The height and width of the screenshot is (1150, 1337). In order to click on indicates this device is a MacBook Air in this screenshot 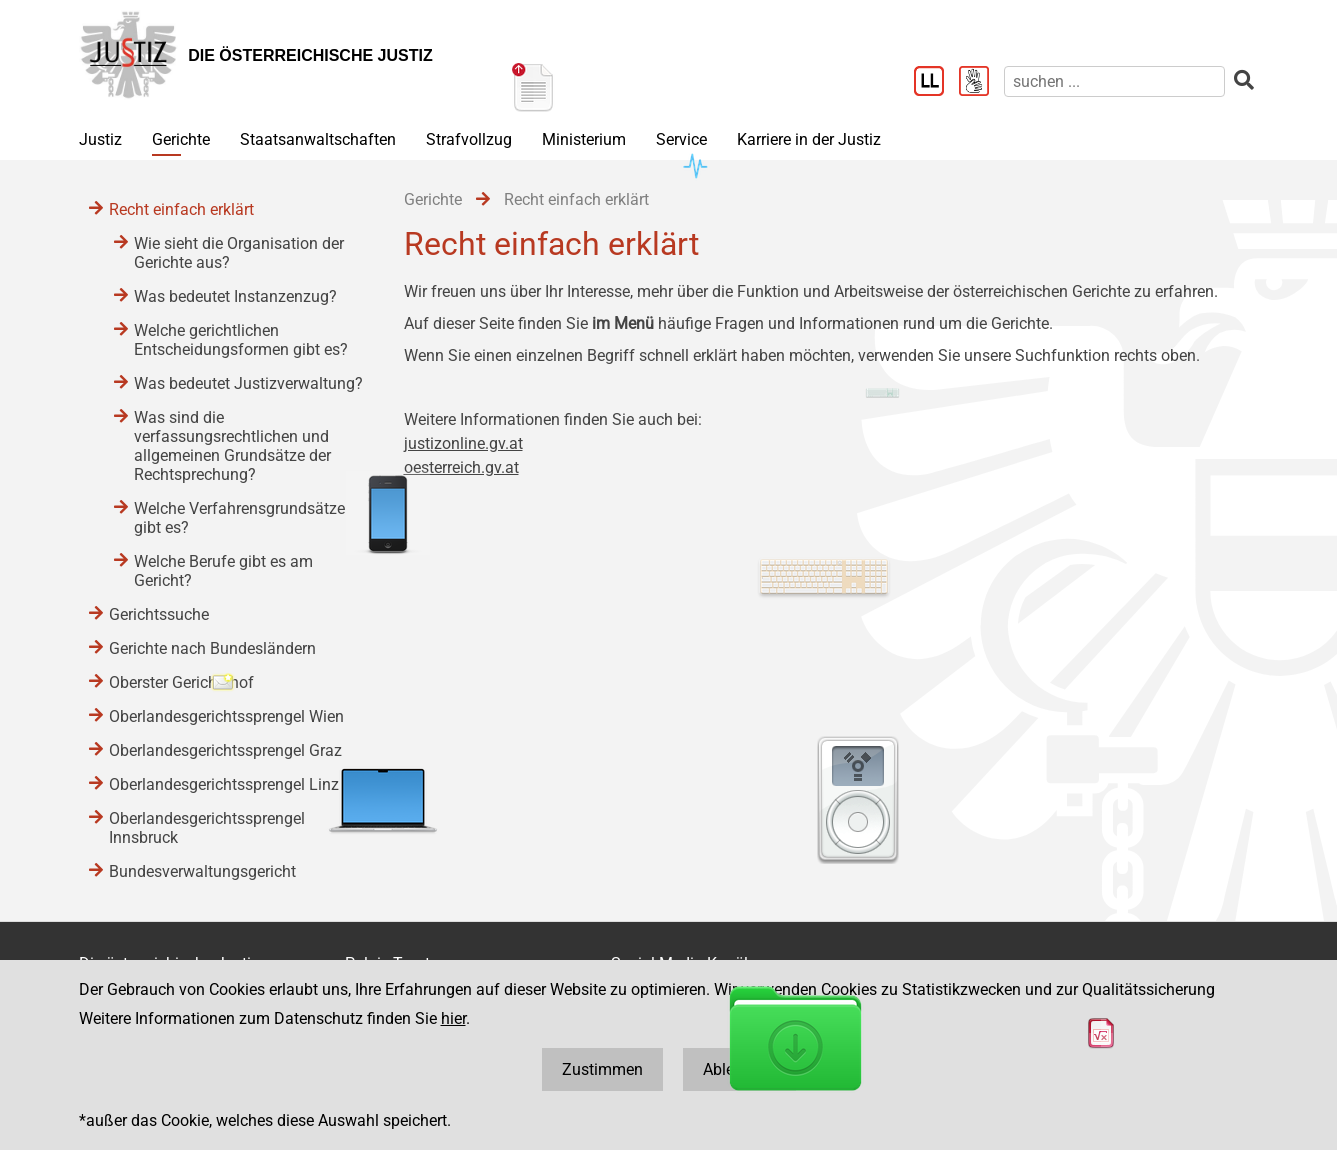, I will do `click(383, 791)`.